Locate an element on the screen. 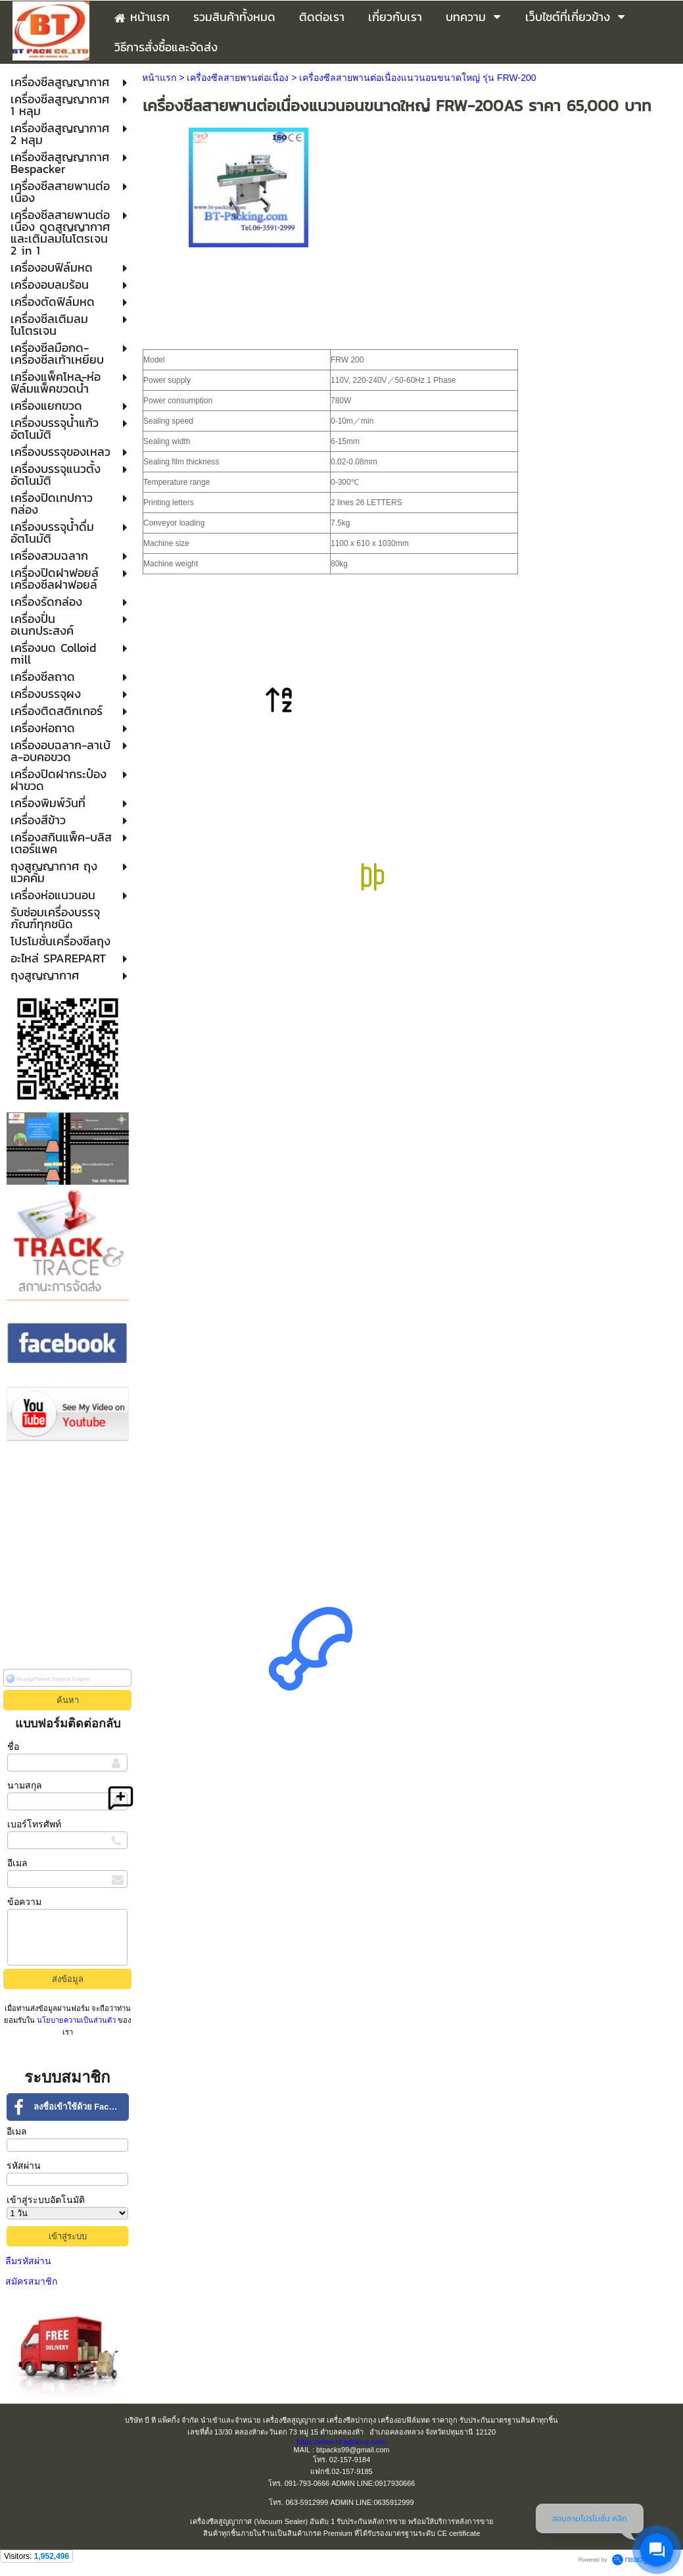  compose a new message is located at coordinates (120, 1797).